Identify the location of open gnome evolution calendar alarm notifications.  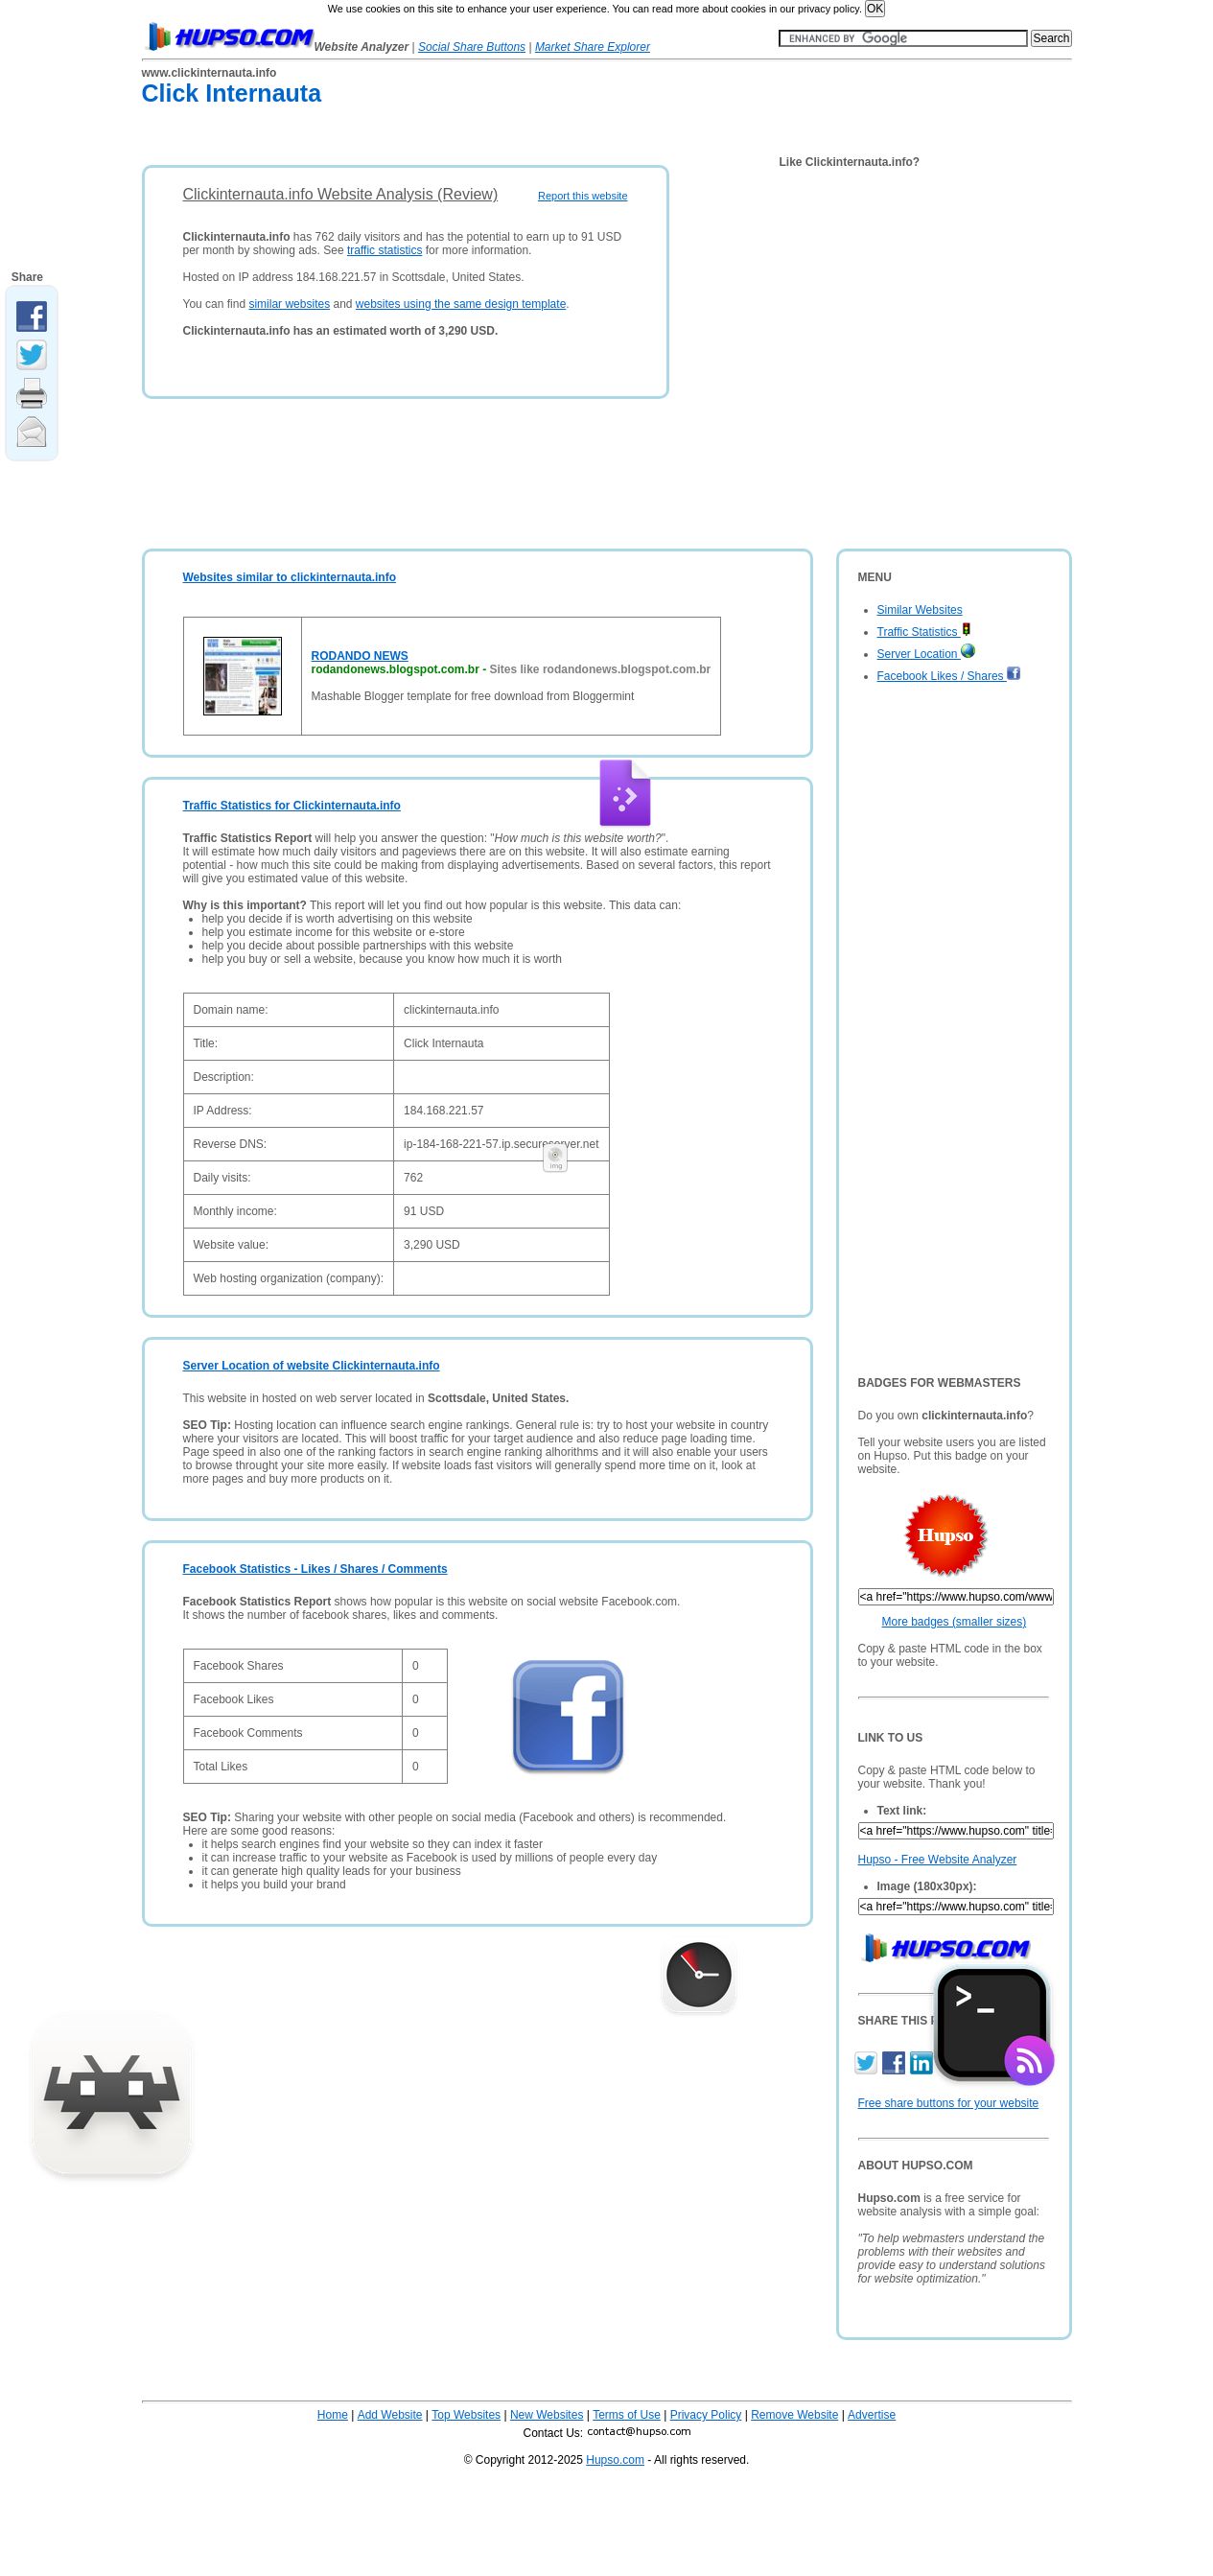
(699, 1975).